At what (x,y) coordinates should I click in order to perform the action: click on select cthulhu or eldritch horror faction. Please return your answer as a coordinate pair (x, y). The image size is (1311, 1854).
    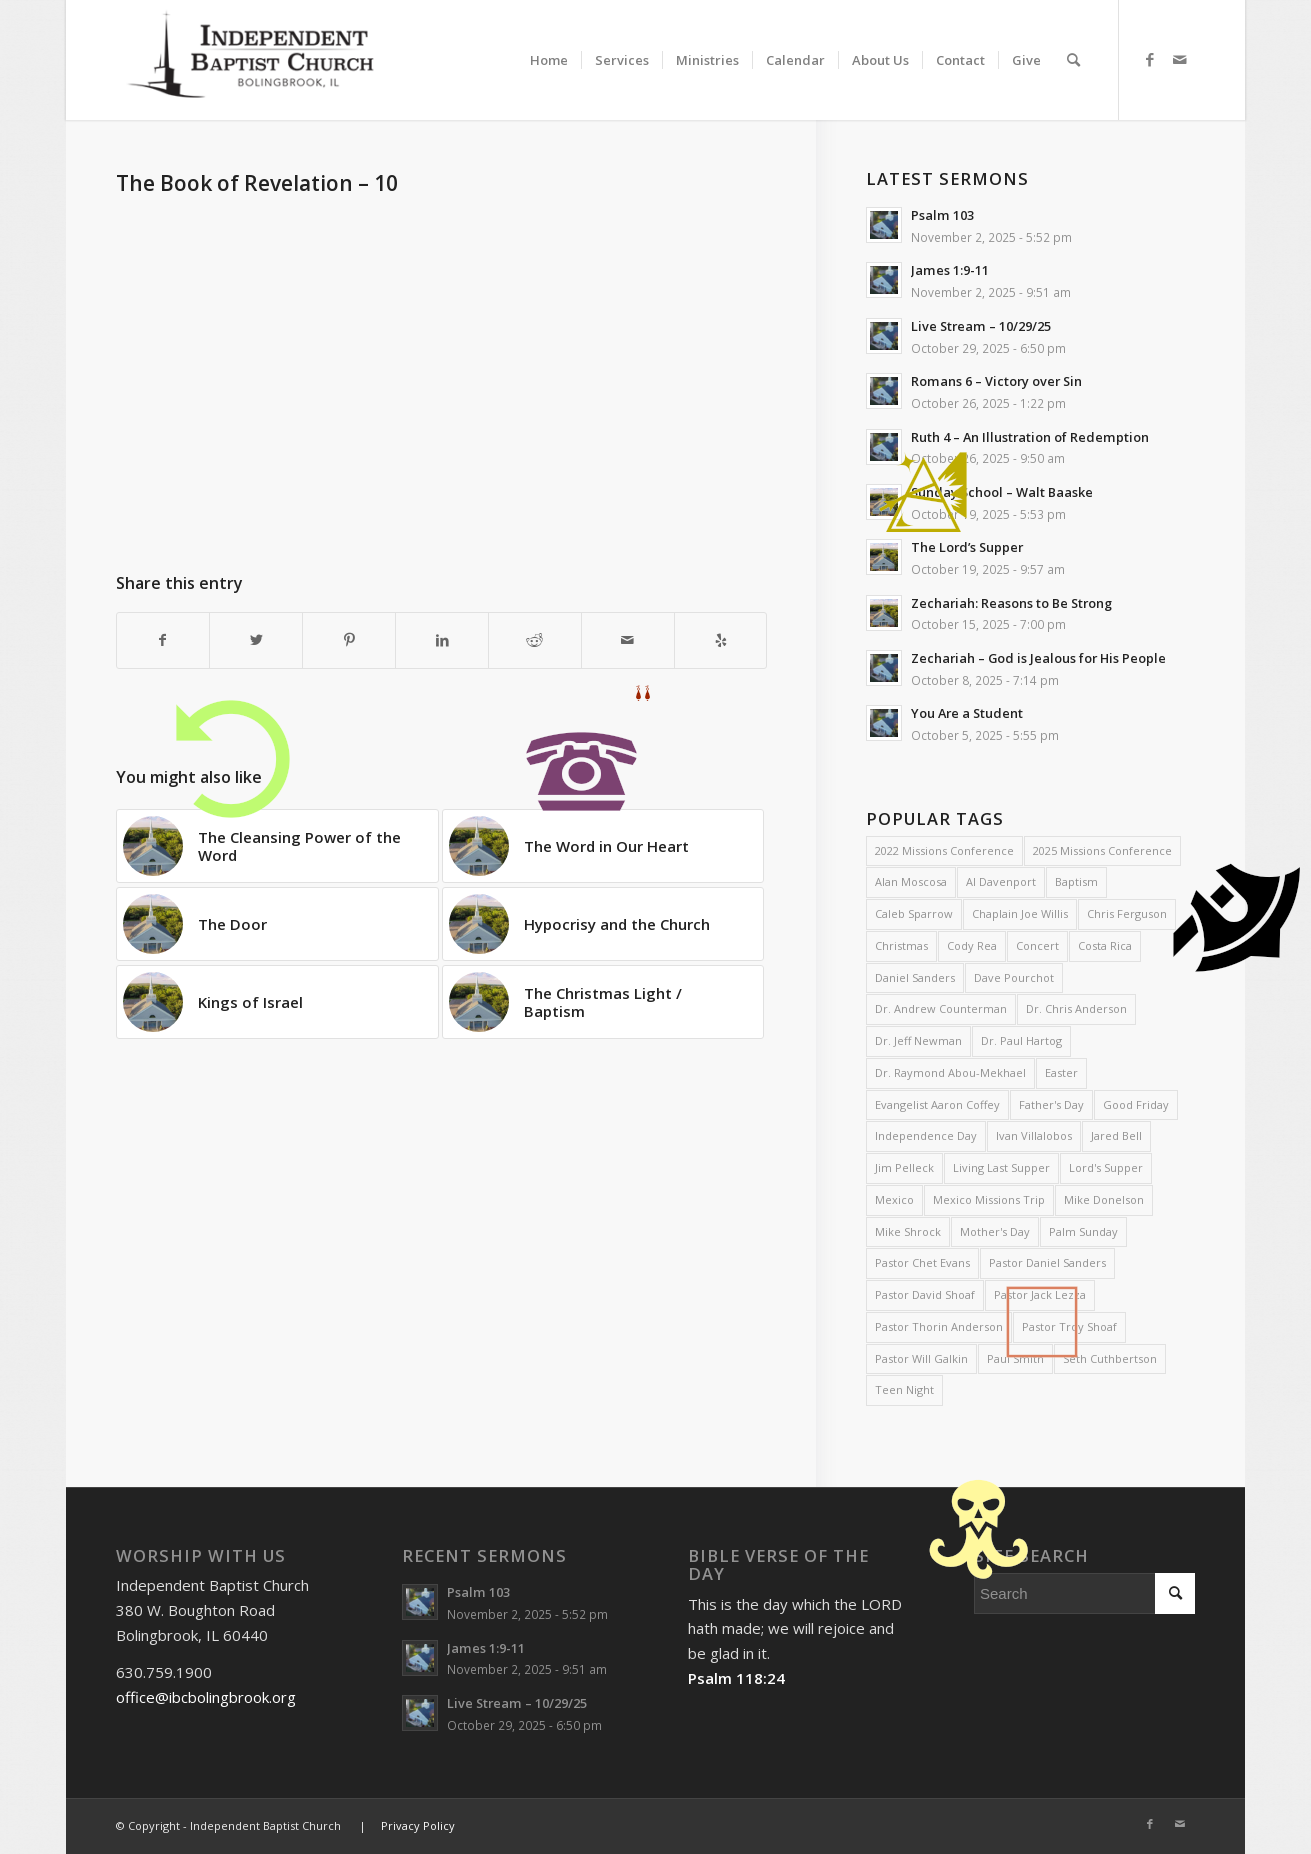
    Looking at the image, I should click on (978, 1529).